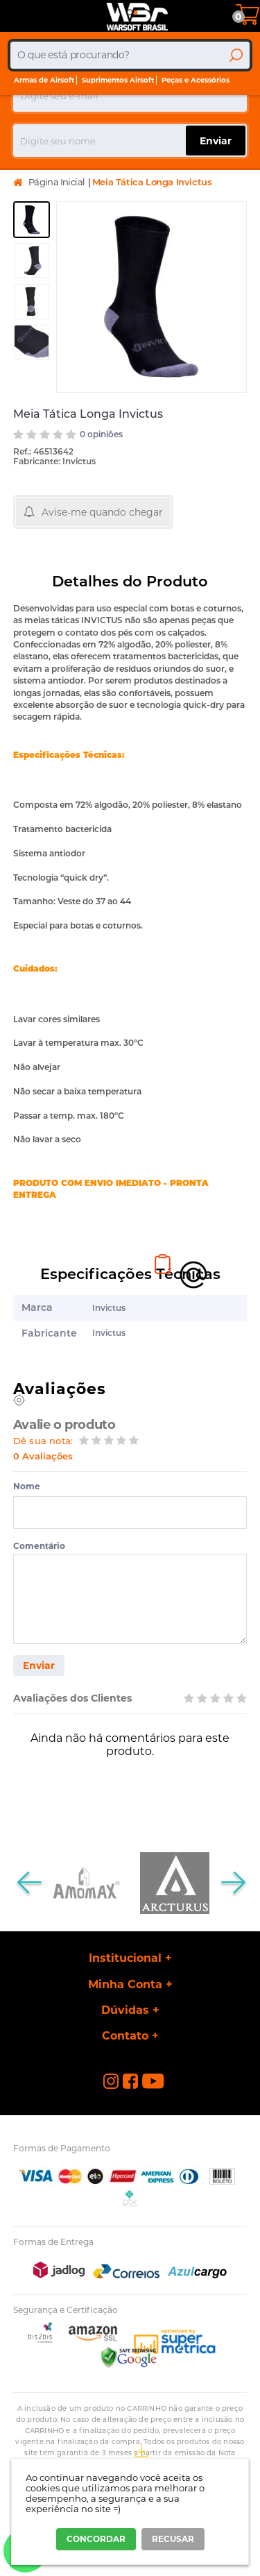 Image resolution: width=260 pixels, height=2576 pixels. What do you see at coordinates (162, 1264) in the screenshot?
I see `copy to clipboard` at bounding box center [162, 1264].